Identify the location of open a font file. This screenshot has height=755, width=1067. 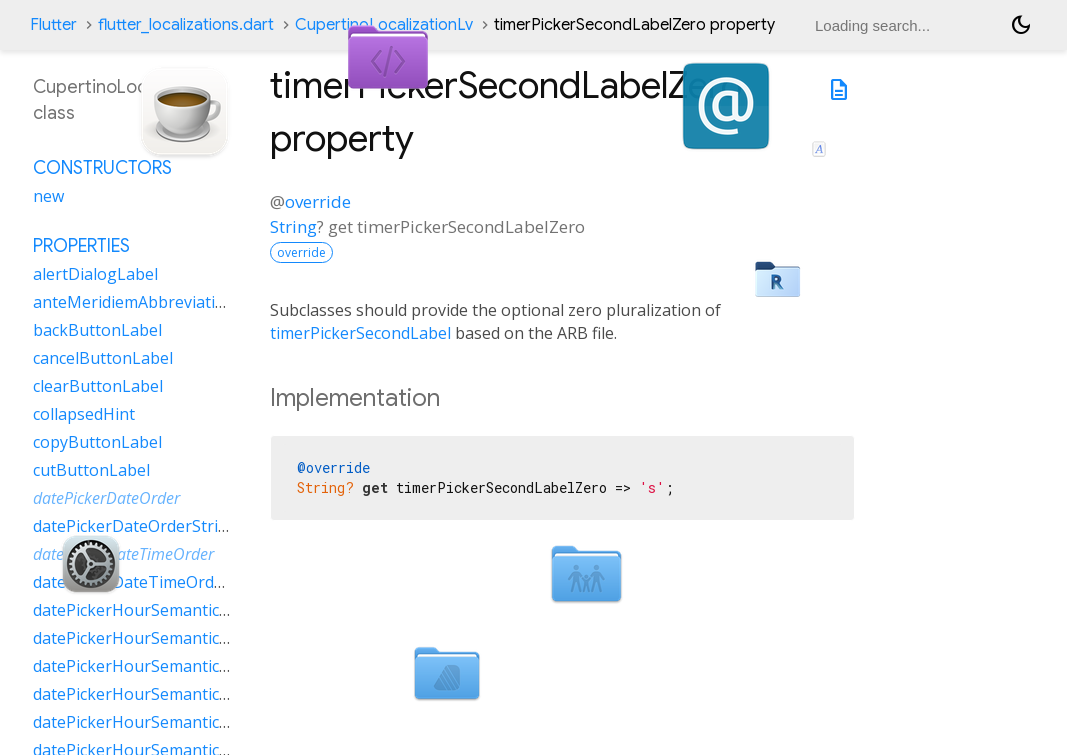
(819, 149).